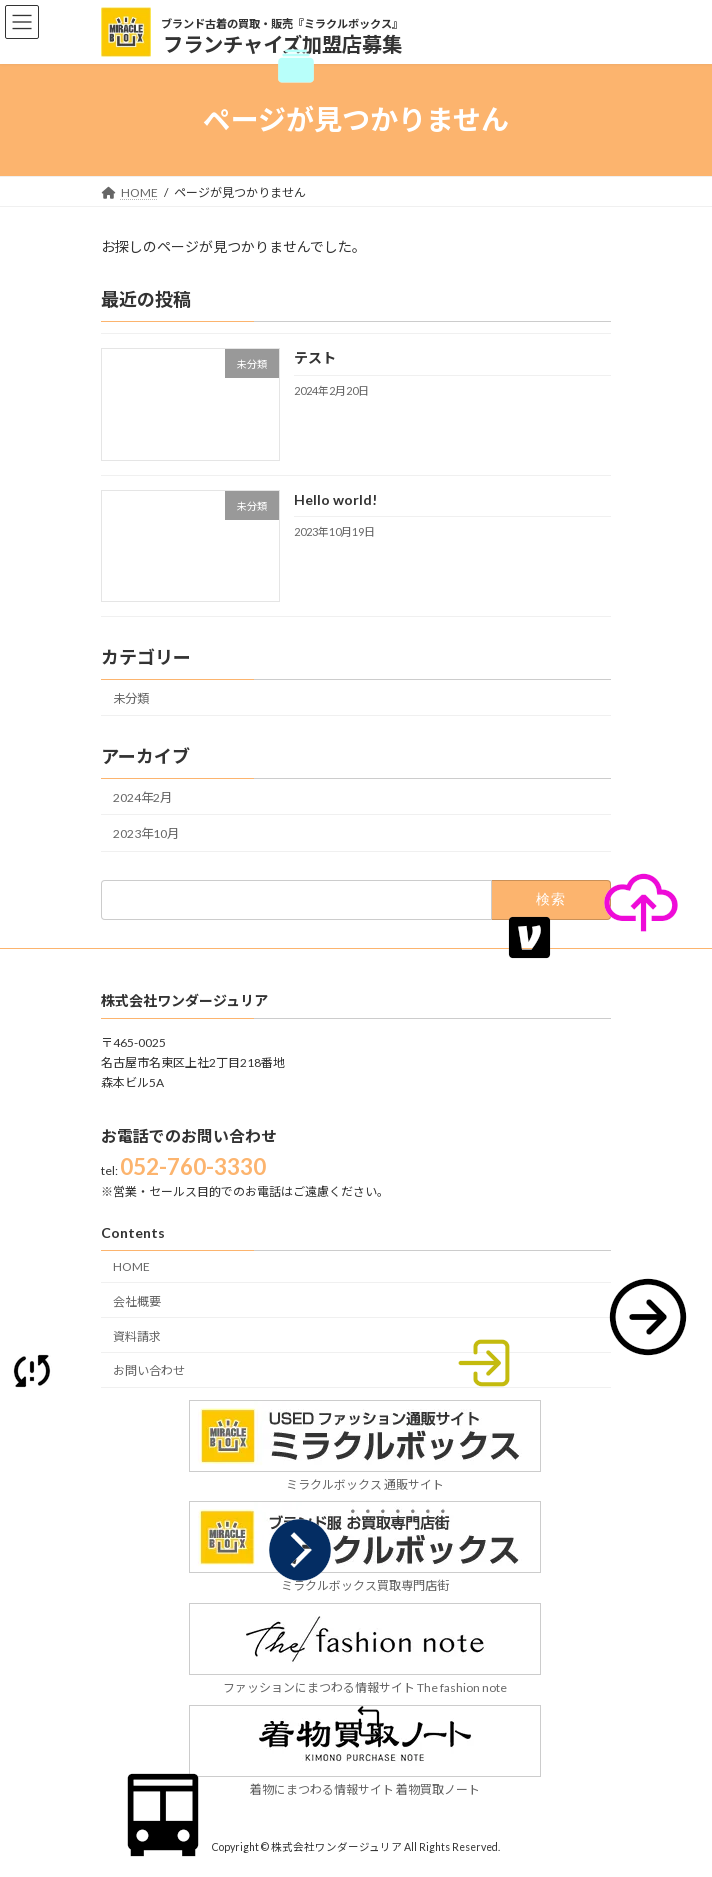 This screenshot has height=1877, width=712. Describe the element at coordinates (641, 900) in the screenshot. I see `upload file to cloud storage` at that location.